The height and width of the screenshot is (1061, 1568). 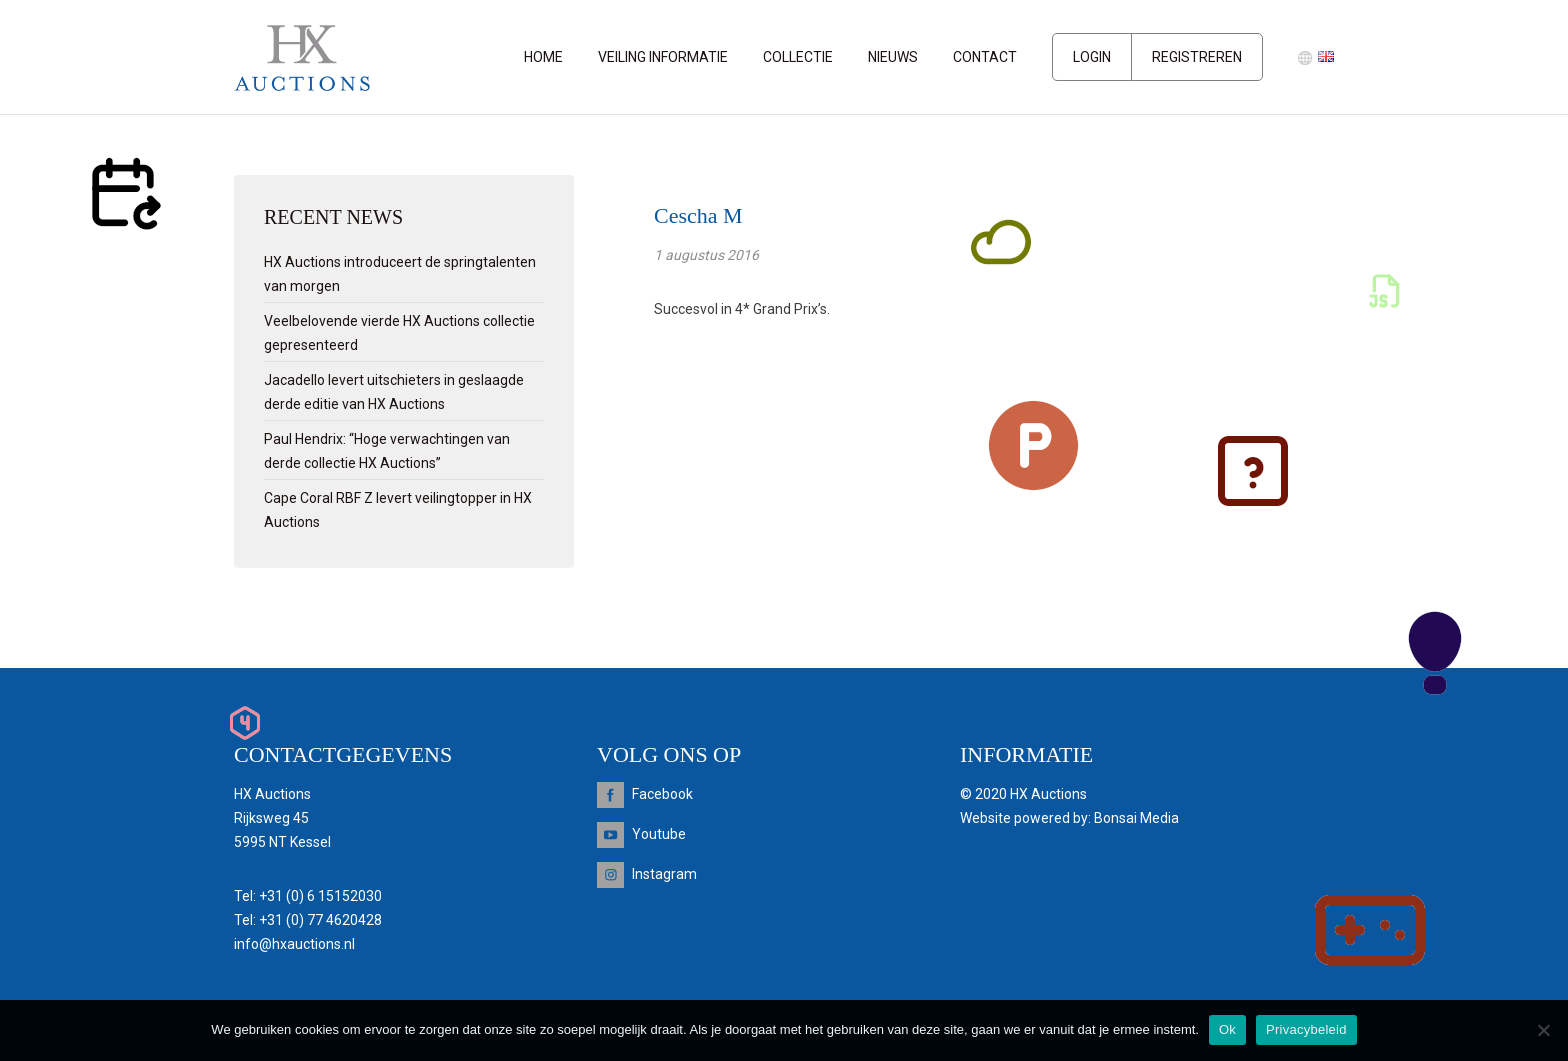 I want to click on access gaming or game center features, so click(x=1370, y=930).